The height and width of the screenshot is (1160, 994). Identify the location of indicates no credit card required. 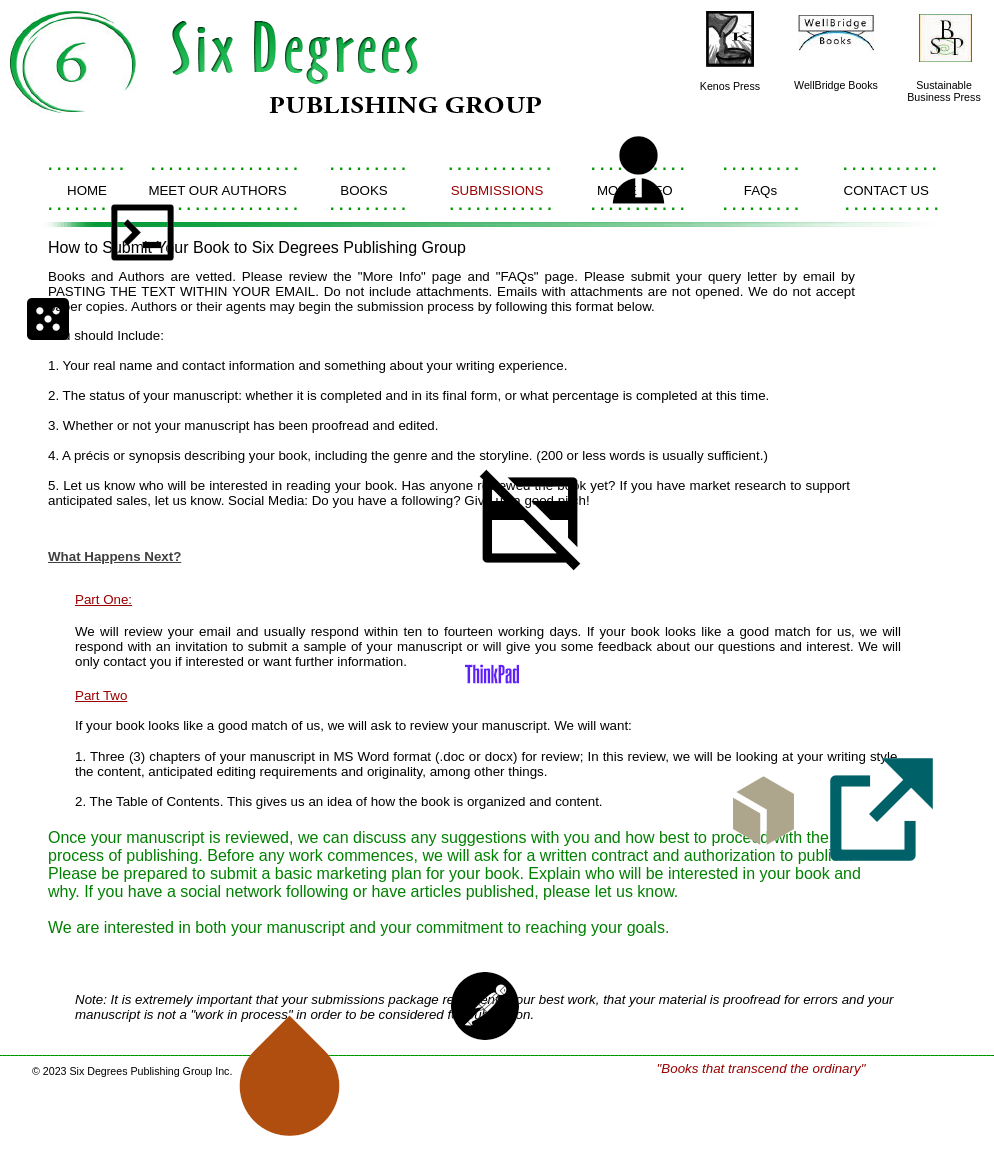
(530, 520).